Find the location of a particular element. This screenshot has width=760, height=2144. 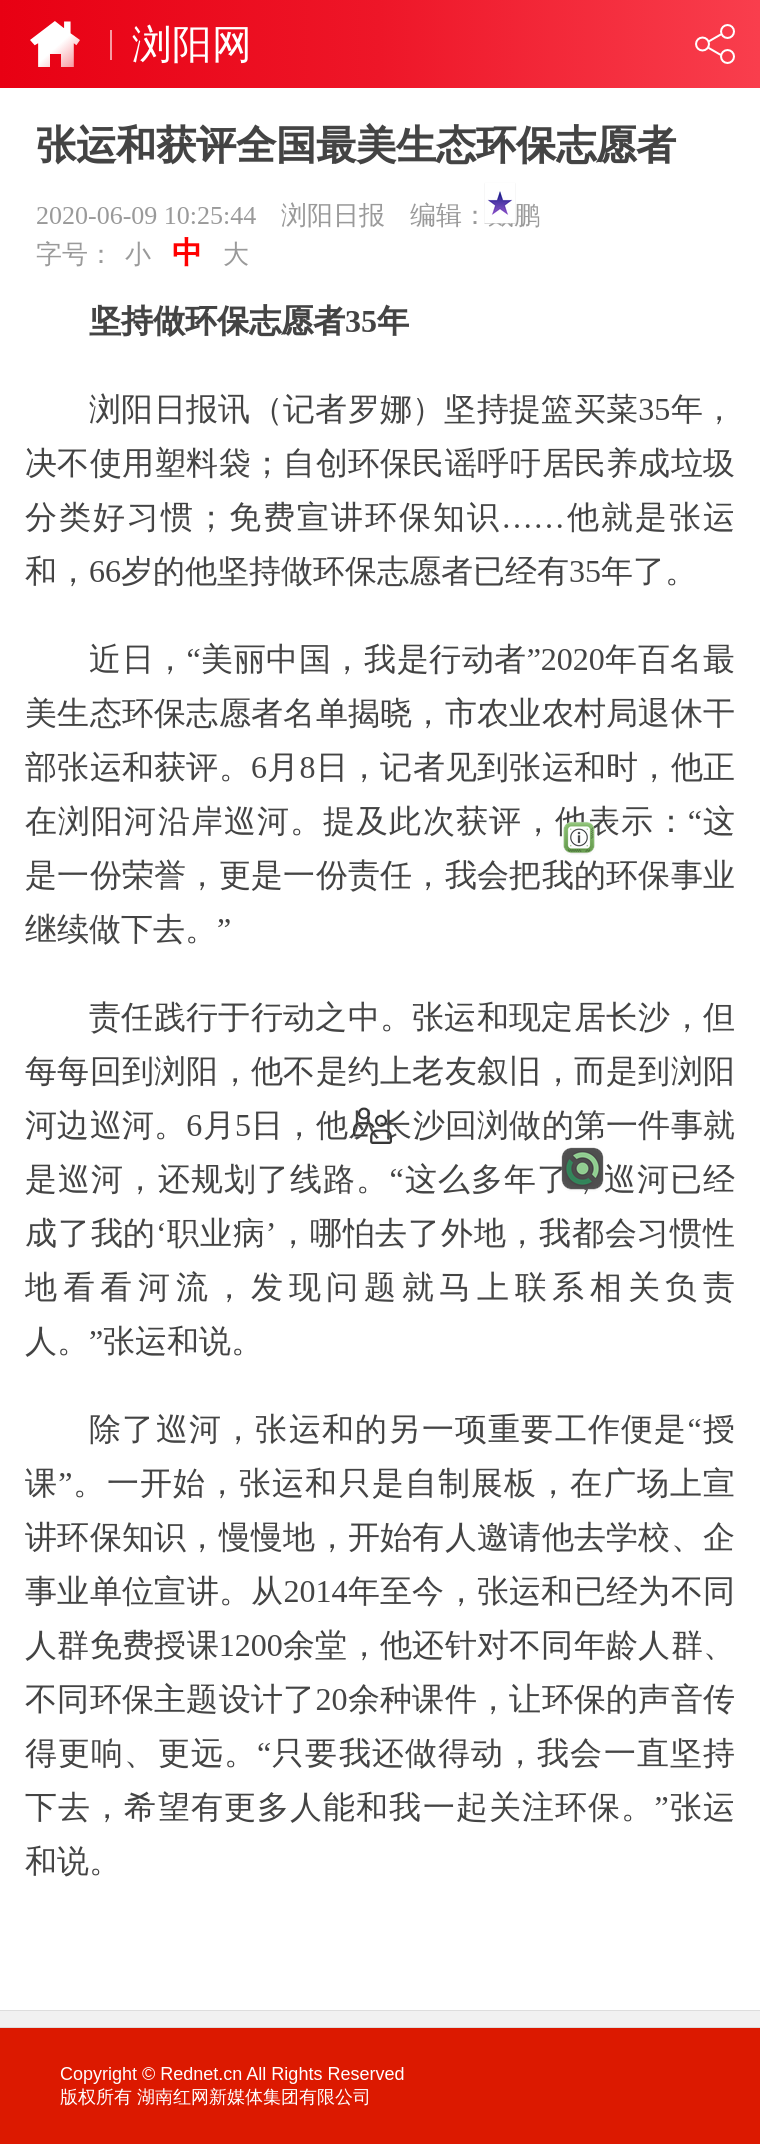

open the void linux application is located at coordinates (582, 1168).